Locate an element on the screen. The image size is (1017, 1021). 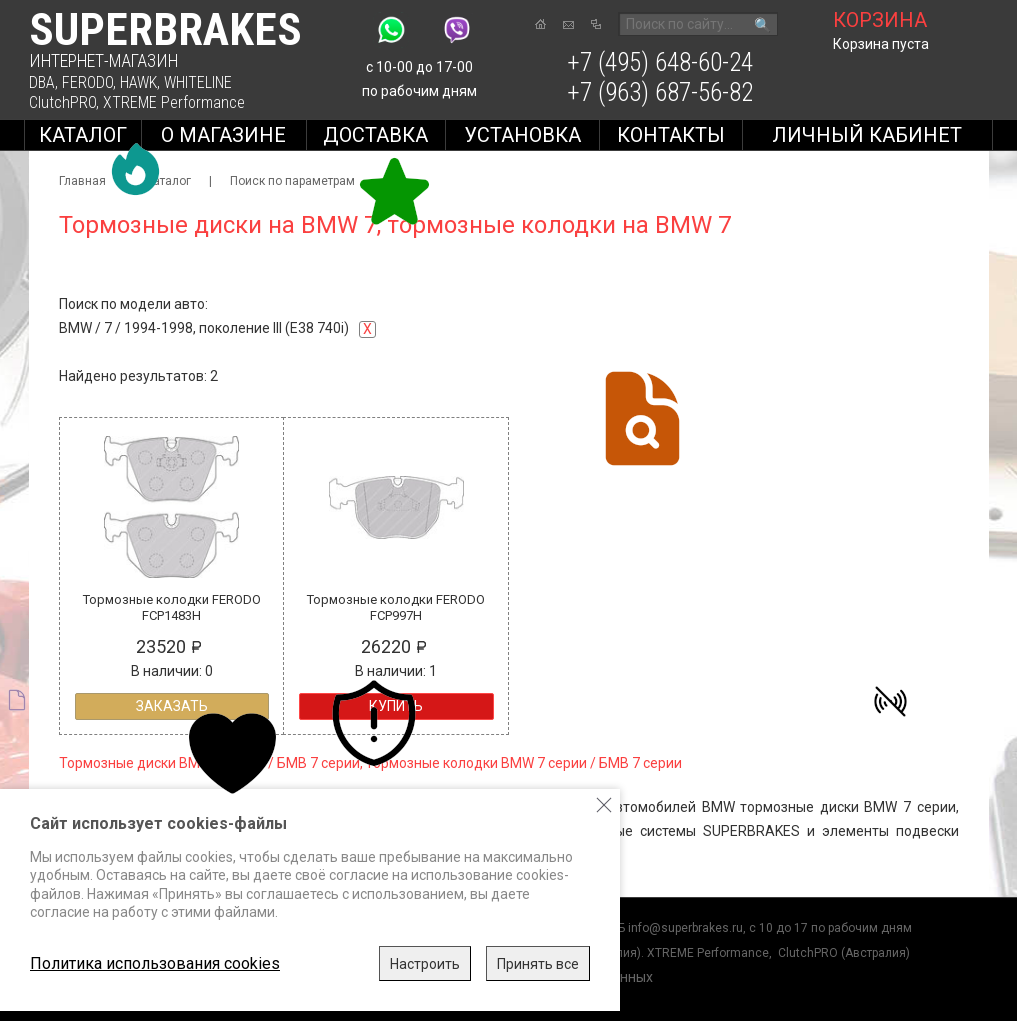
add to favorites is located at coordinates (232, 753).